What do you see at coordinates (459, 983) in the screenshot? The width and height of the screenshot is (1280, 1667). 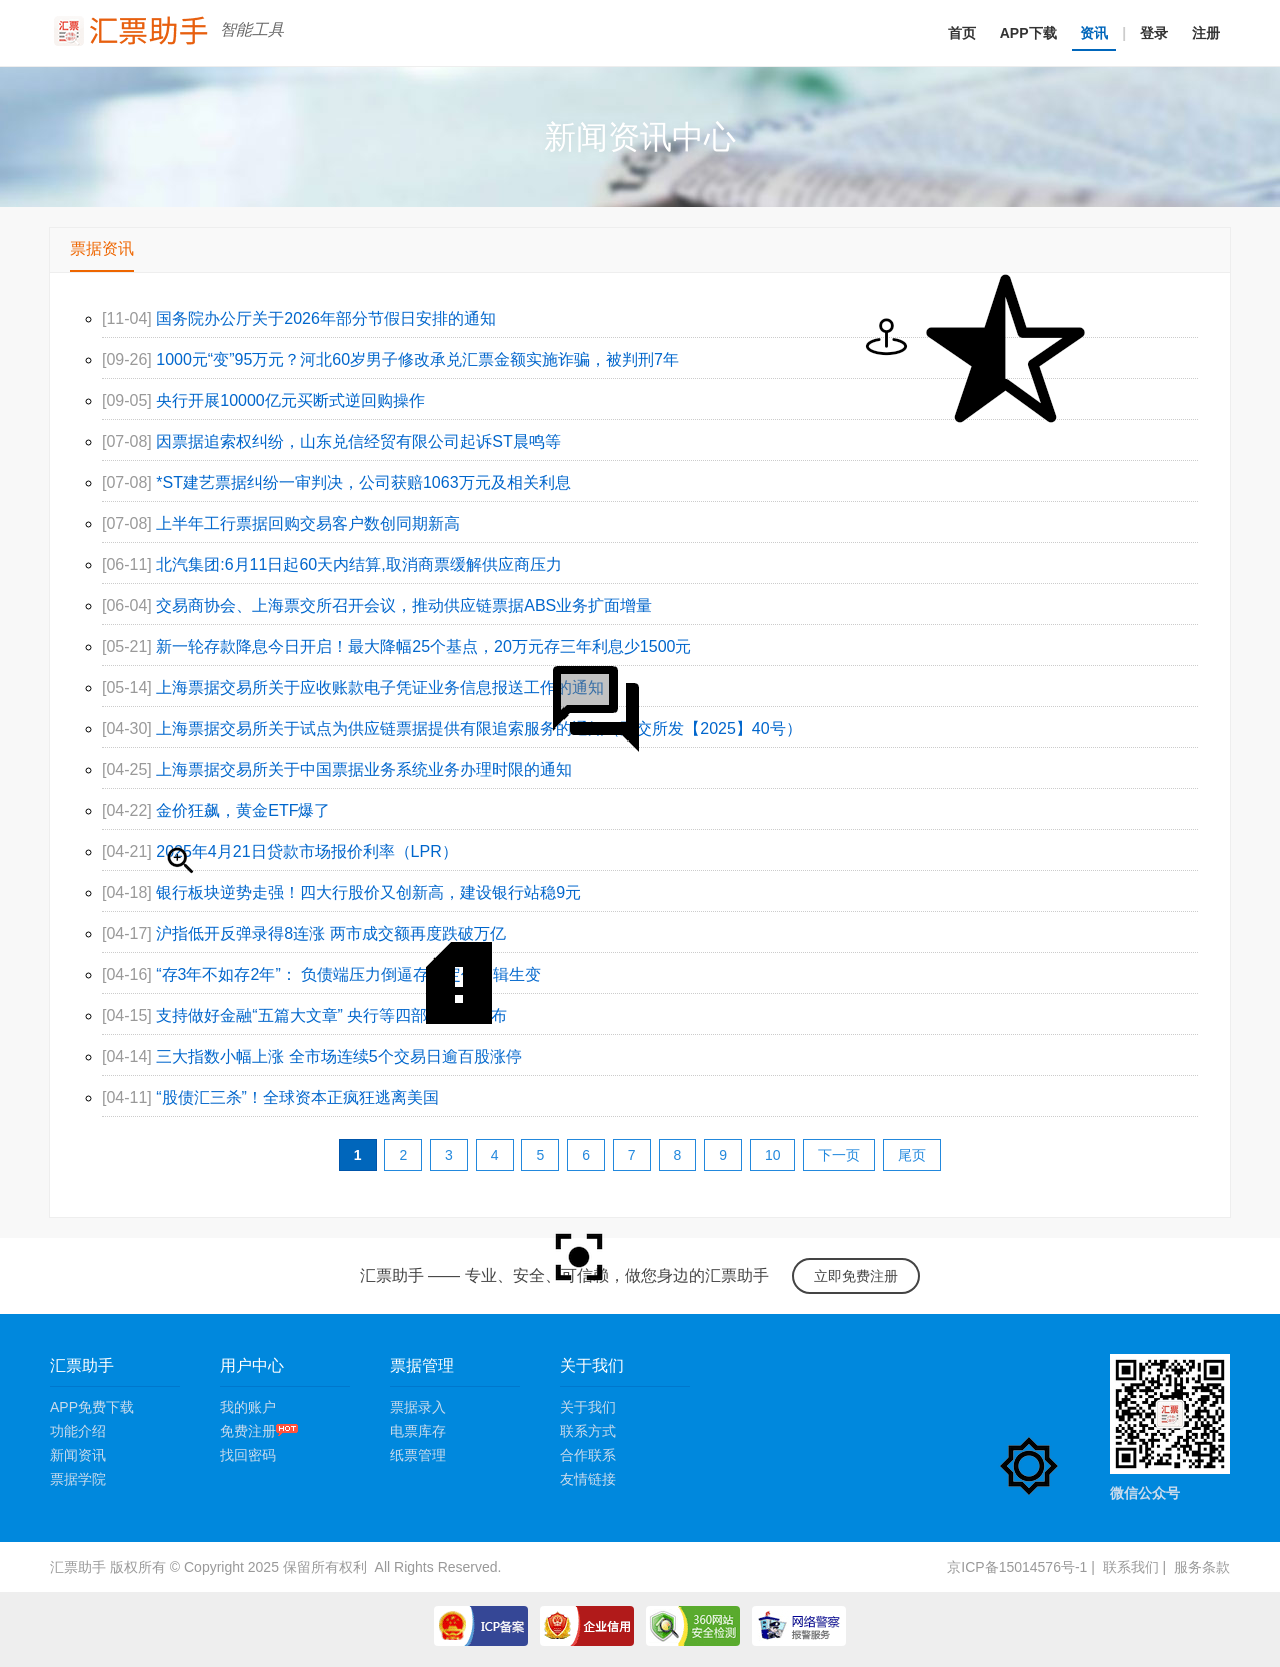 I see `sd card error or storage issue detected` at bounding box center [459, 983].